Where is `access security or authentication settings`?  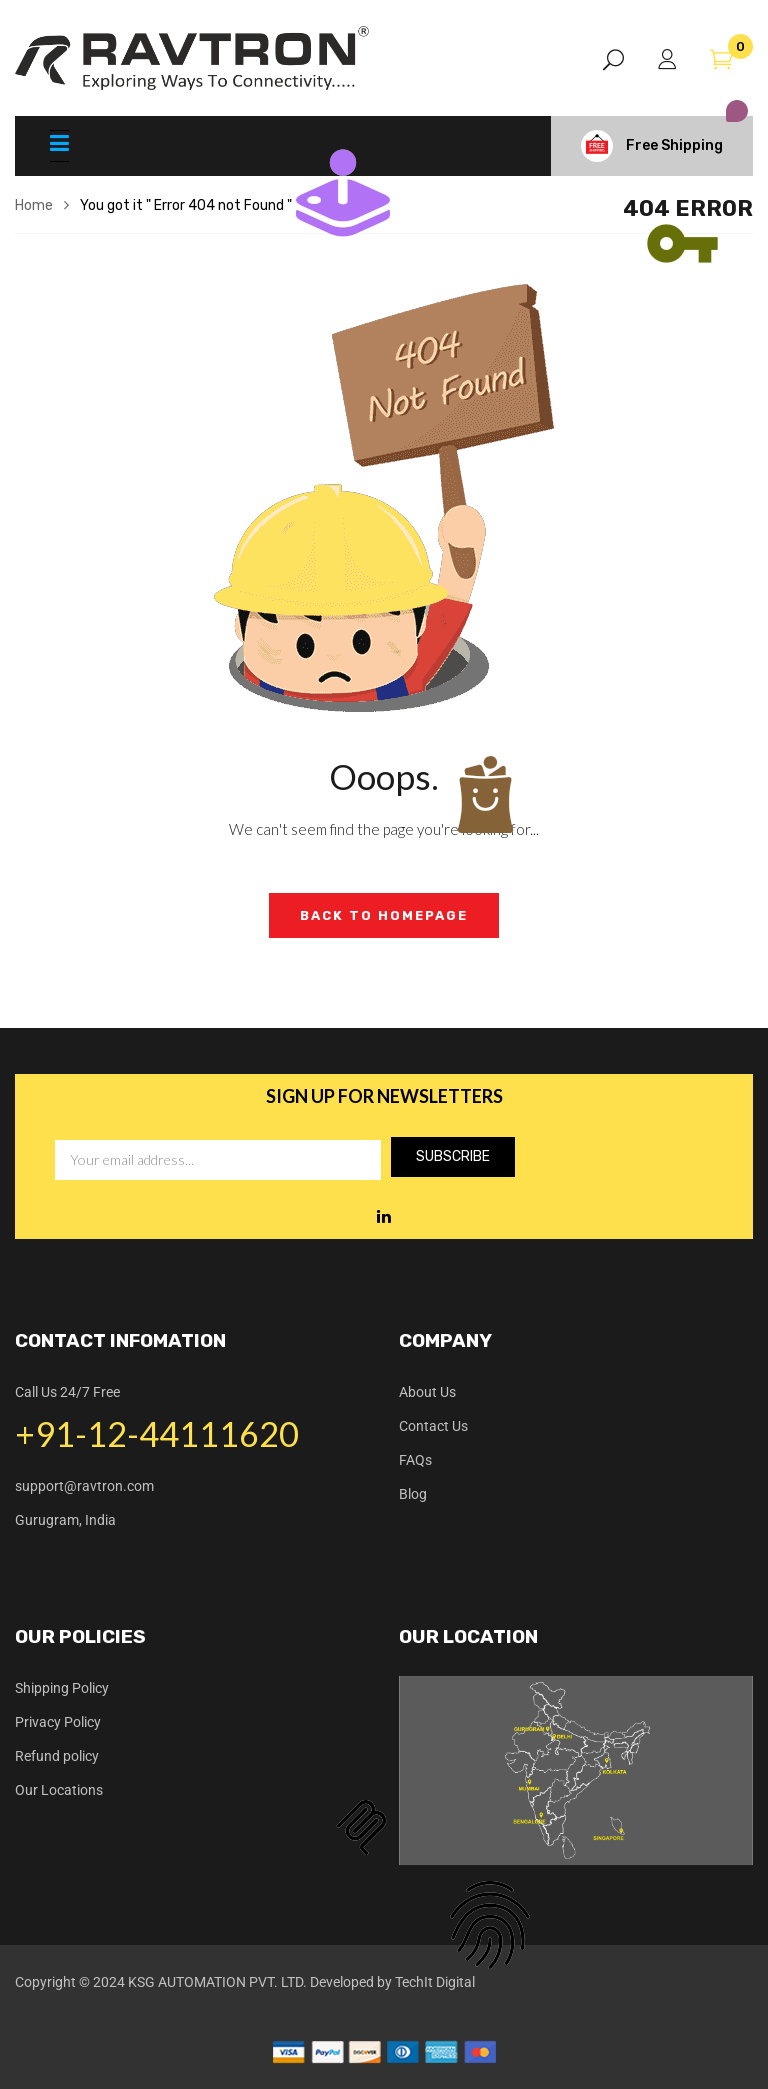
access security or authentication settings is located at coordinates (682, 243).